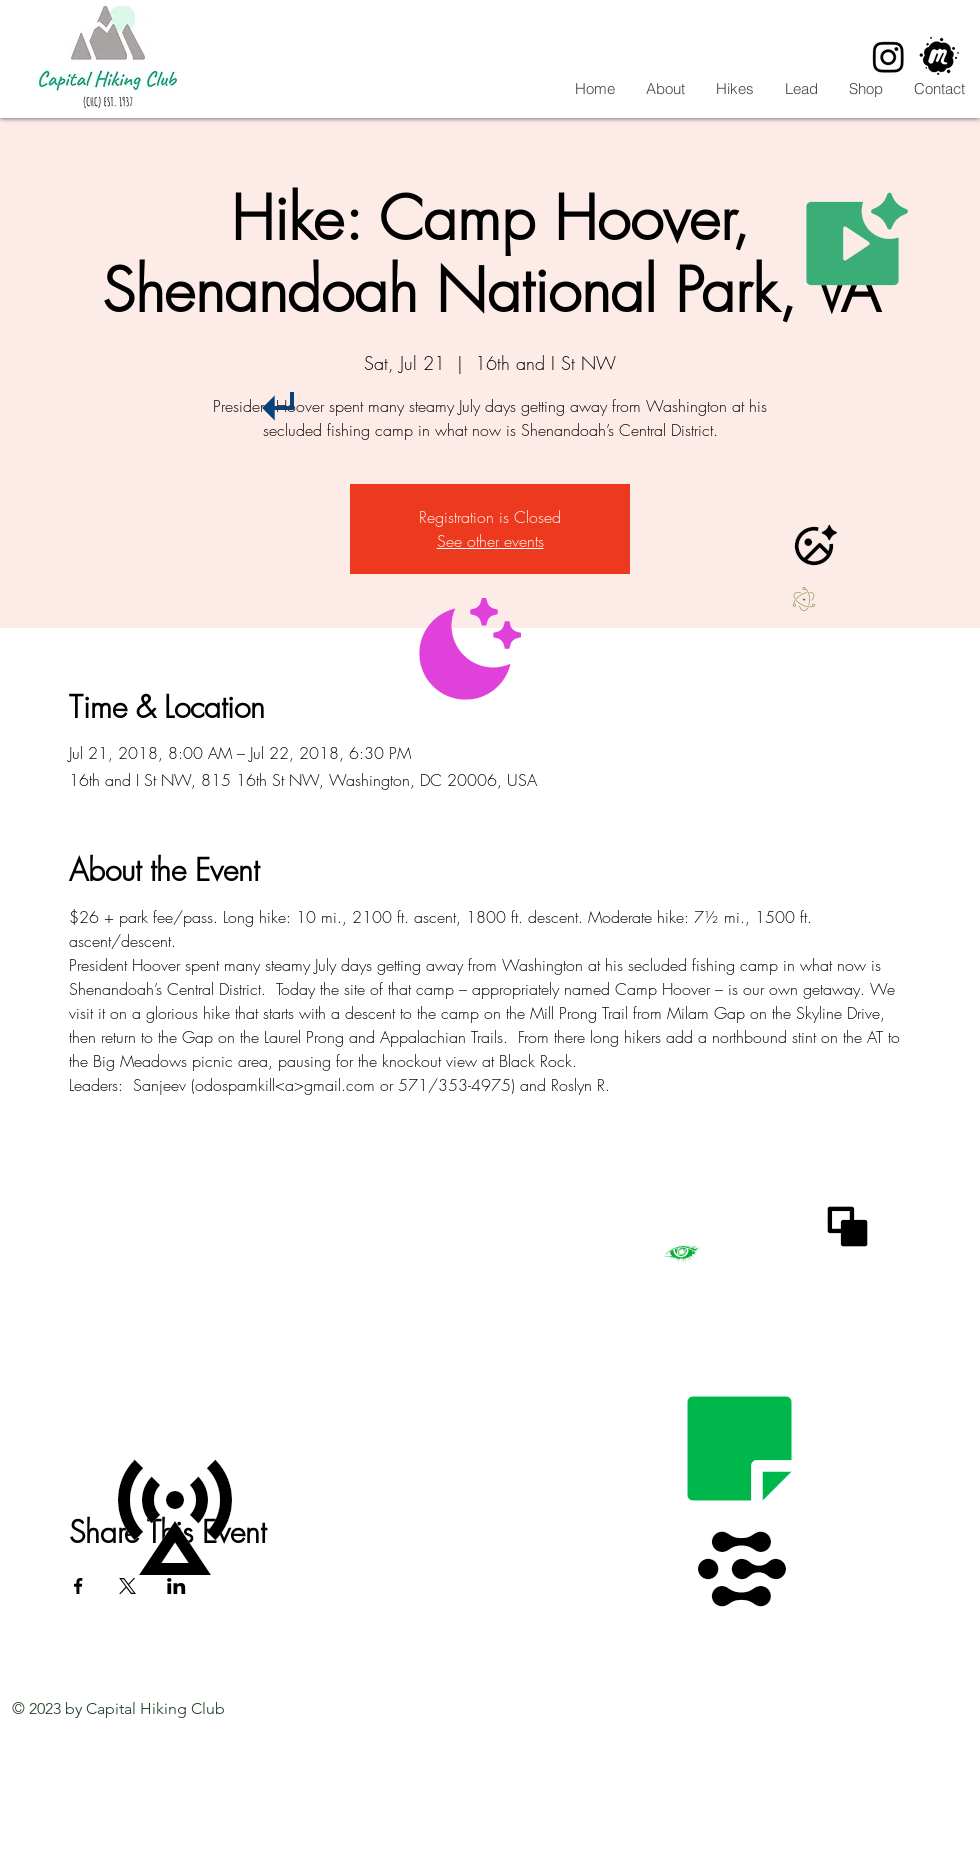 This screenshot has height=1850, width=980. I want to click on enable dark mode or night theme, so click(465, 653).